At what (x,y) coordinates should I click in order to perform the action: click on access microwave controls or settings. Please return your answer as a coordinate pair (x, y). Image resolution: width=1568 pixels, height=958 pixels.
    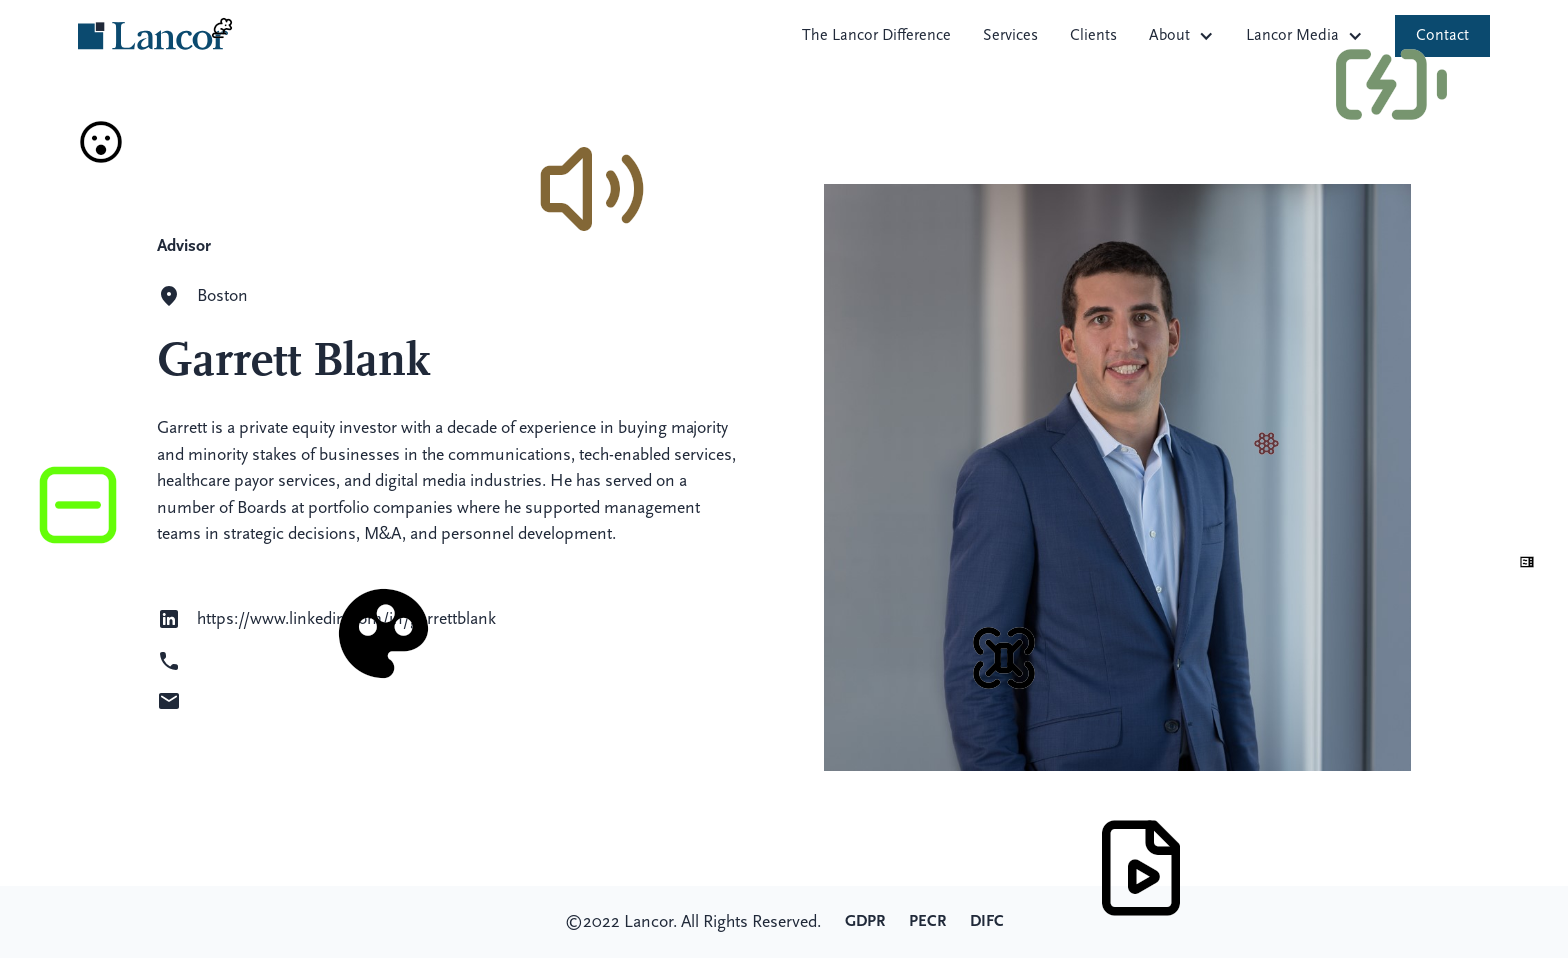
    Looking at the image, I should click on (1527, 562).